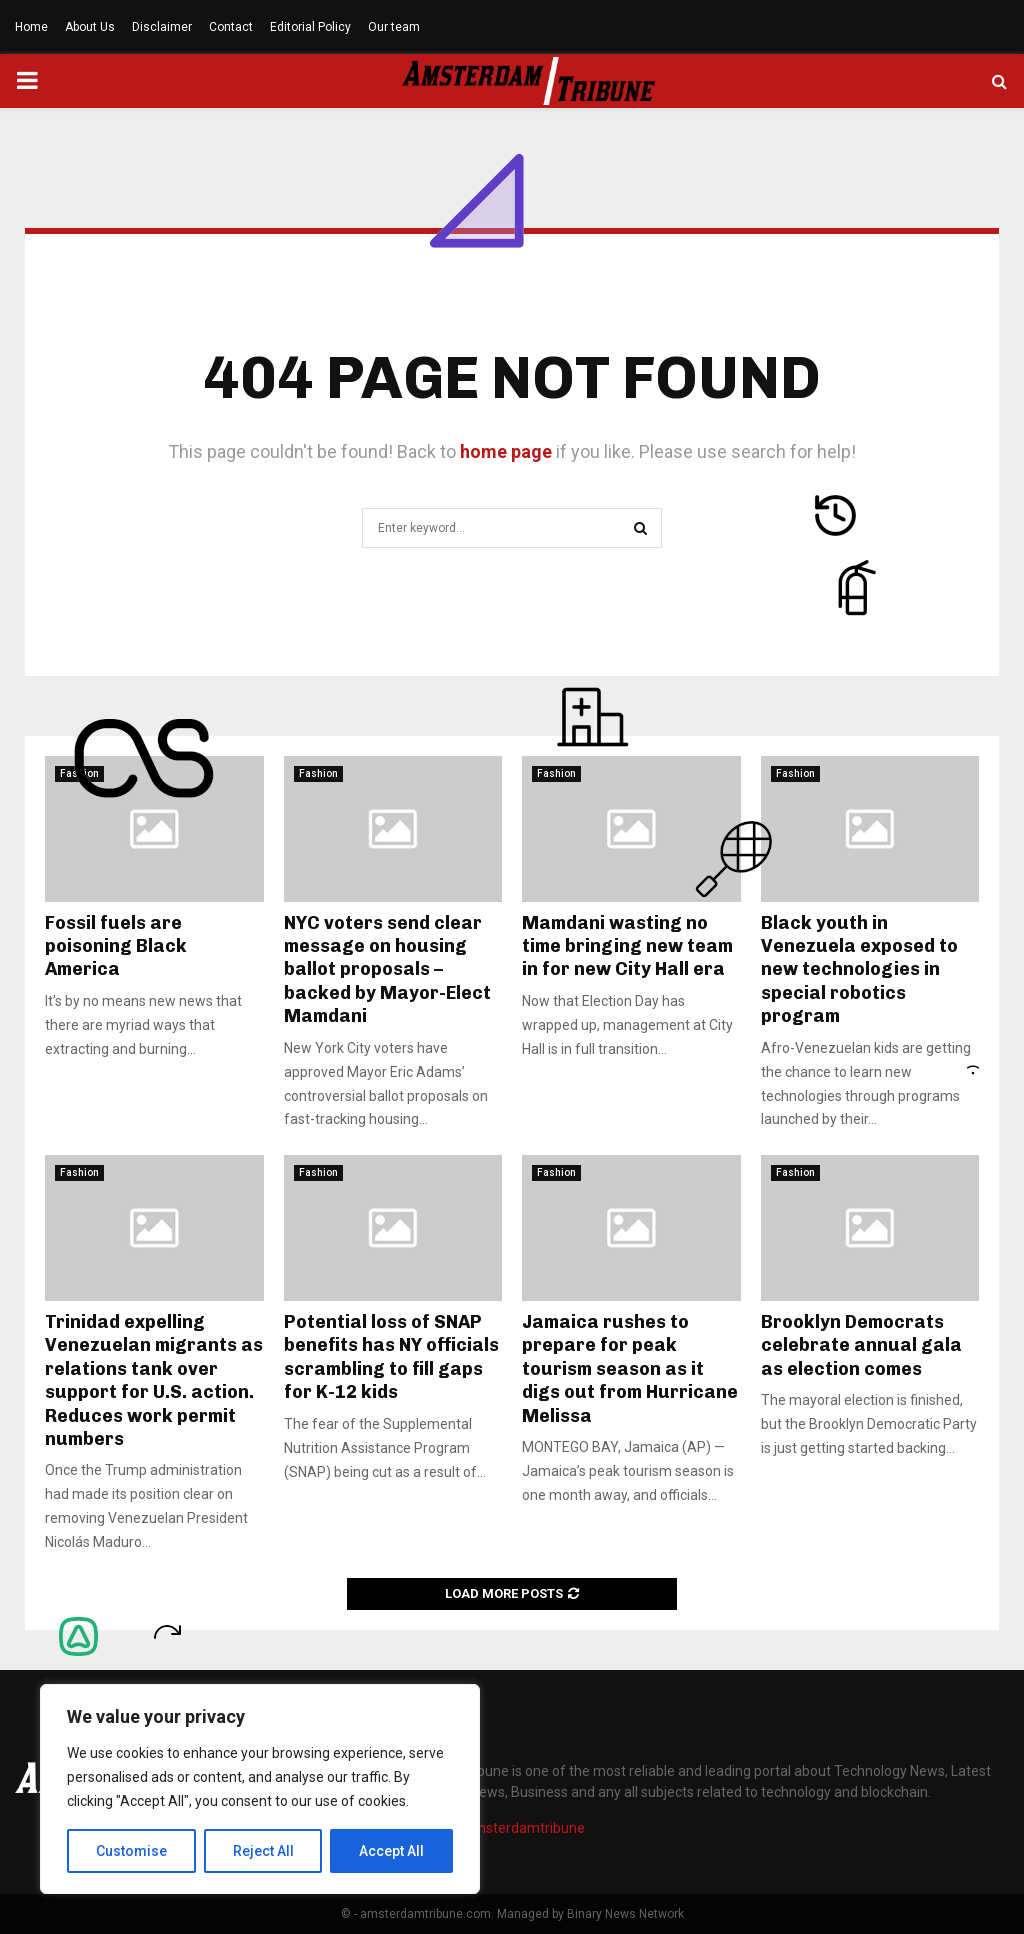 This screenshot has width=1024, height=1934. What do you see at coordinates (483, 207) in the screenshot?
I see `adjust notch or display cutout settings` at bounding box center [483, 207].